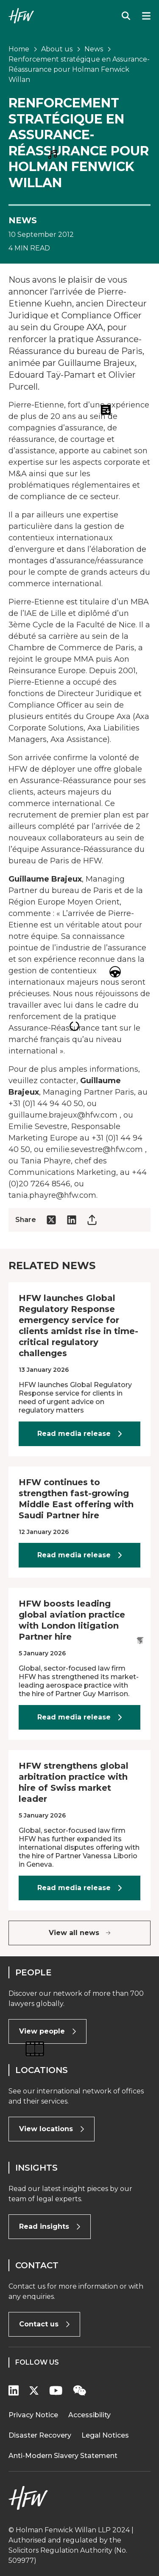 The width and height of the screenshot is (159, 2576). I want to click on access driving or navigation mode, so click(115, 972).